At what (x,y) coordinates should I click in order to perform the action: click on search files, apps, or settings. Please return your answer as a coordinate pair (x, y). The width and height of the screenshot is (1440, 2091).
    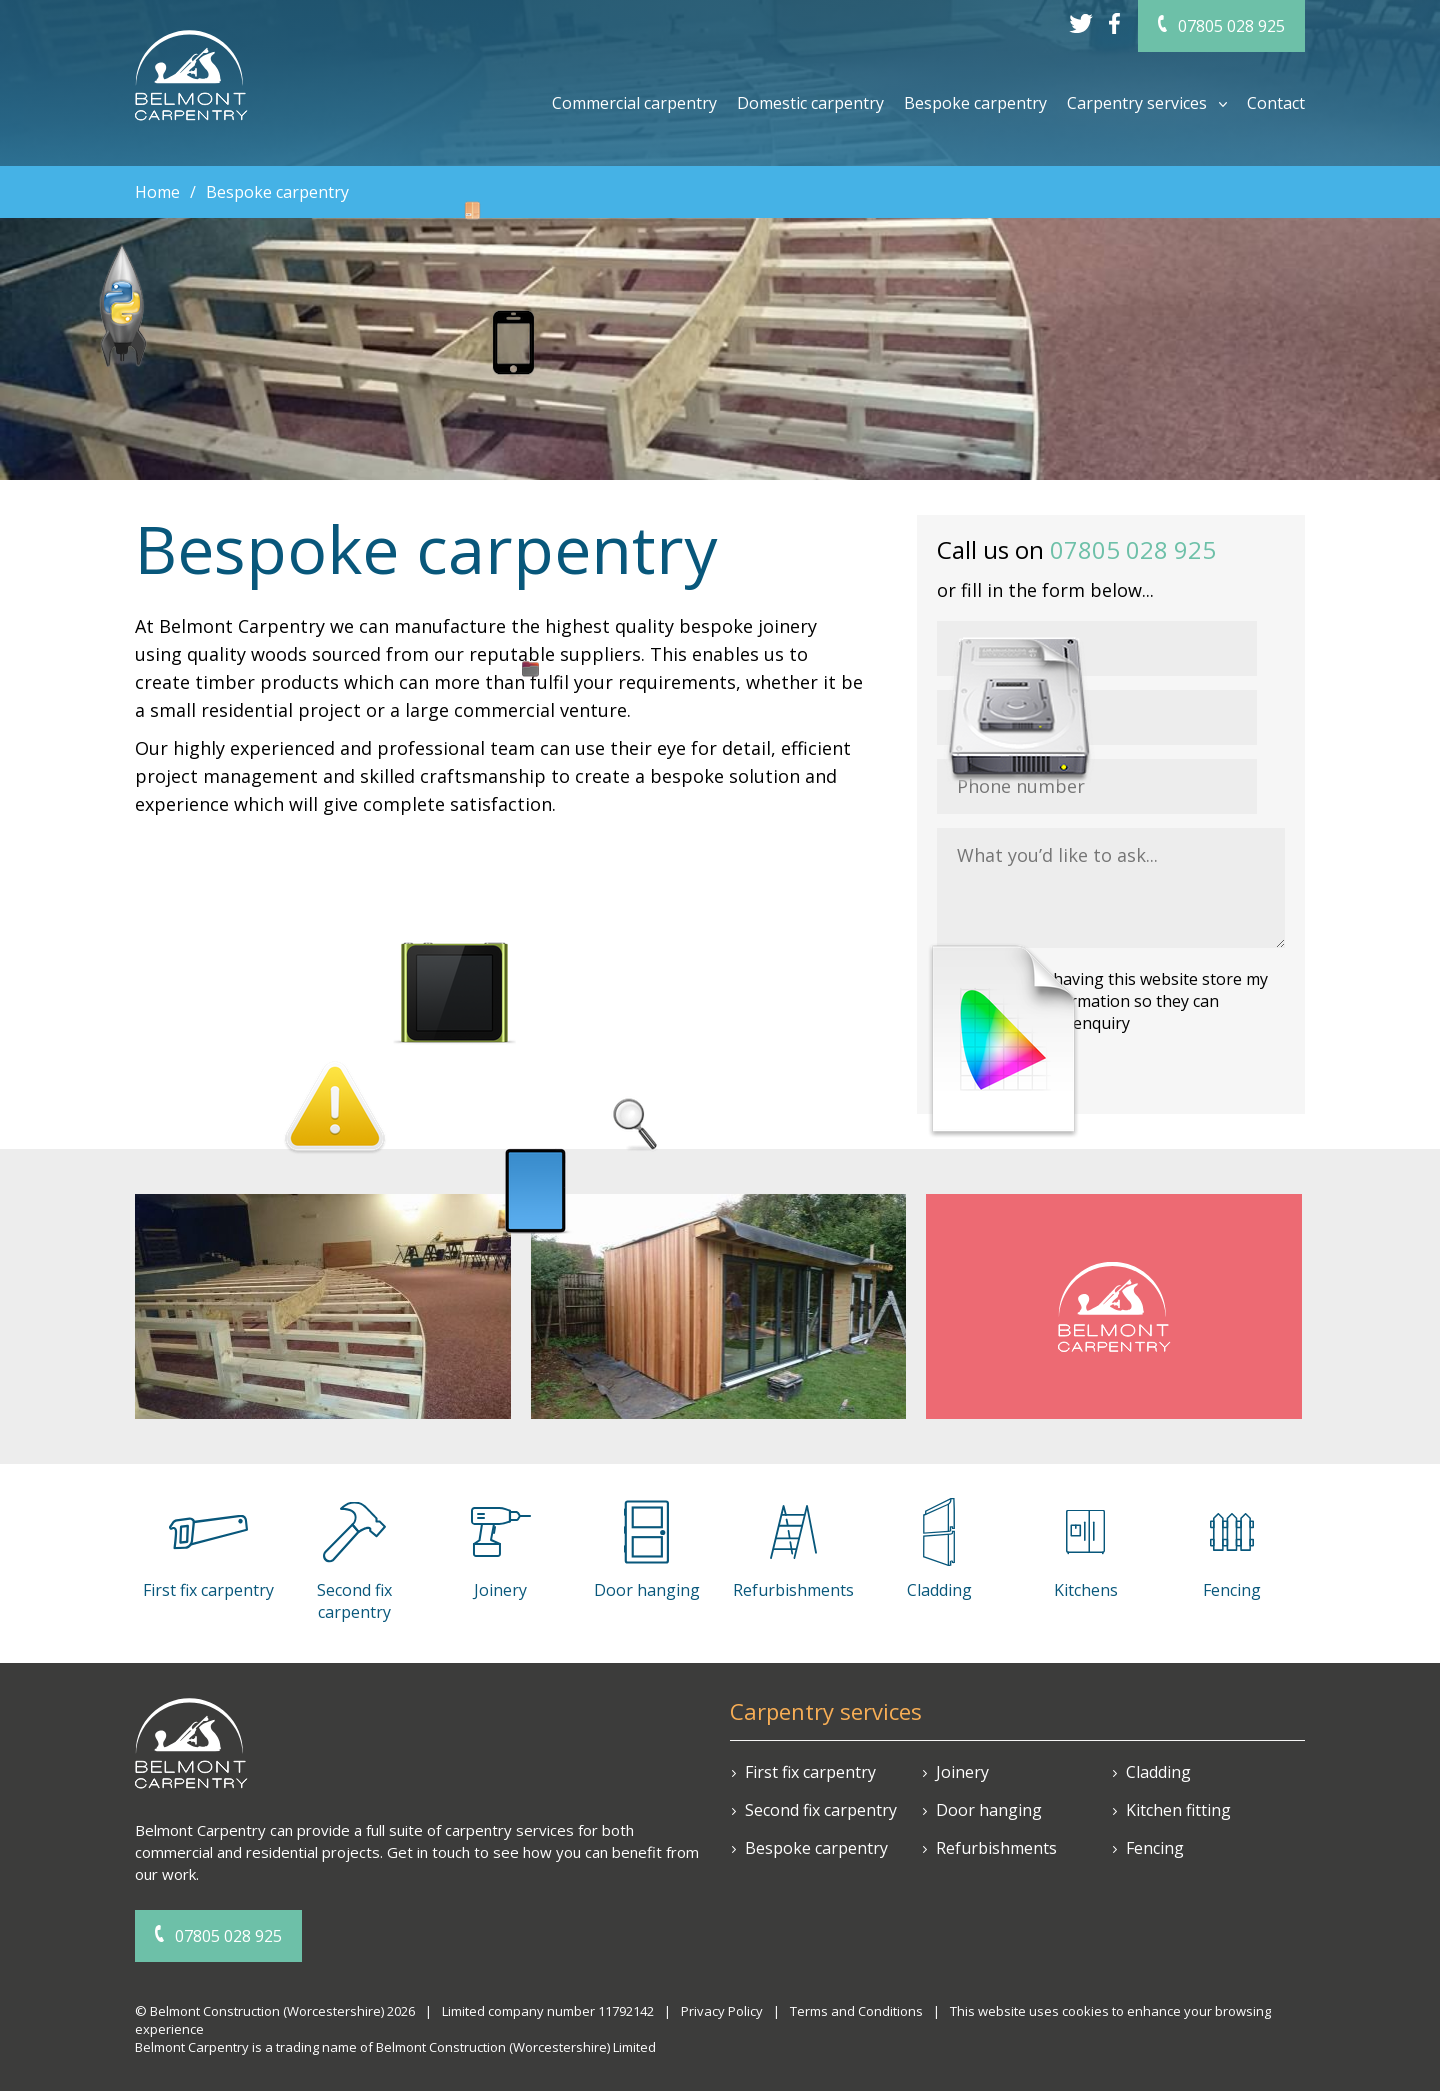
    Looking at the image, I should click on (635, 1124).